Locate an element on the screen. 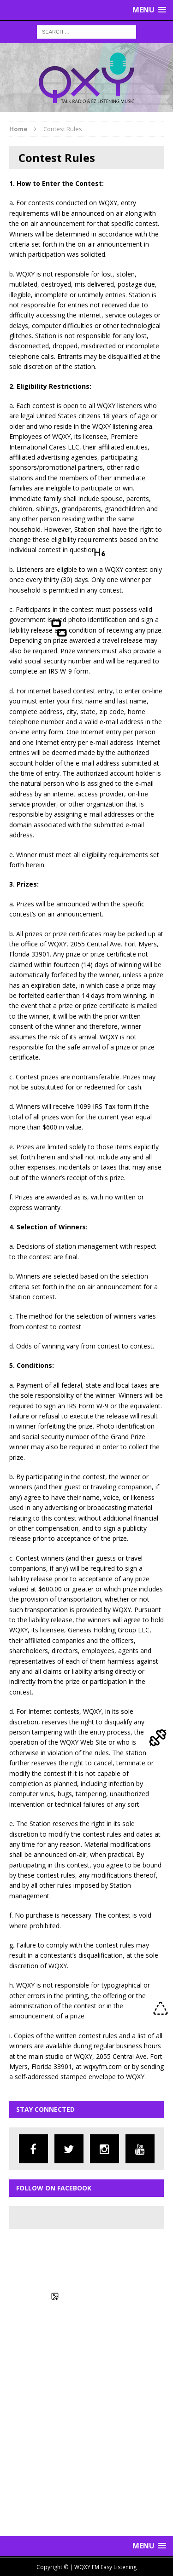 Image resolution: width=173 pixels, height=2576 pixels. format text as heading level 6 is located at coordinates (99, 552).